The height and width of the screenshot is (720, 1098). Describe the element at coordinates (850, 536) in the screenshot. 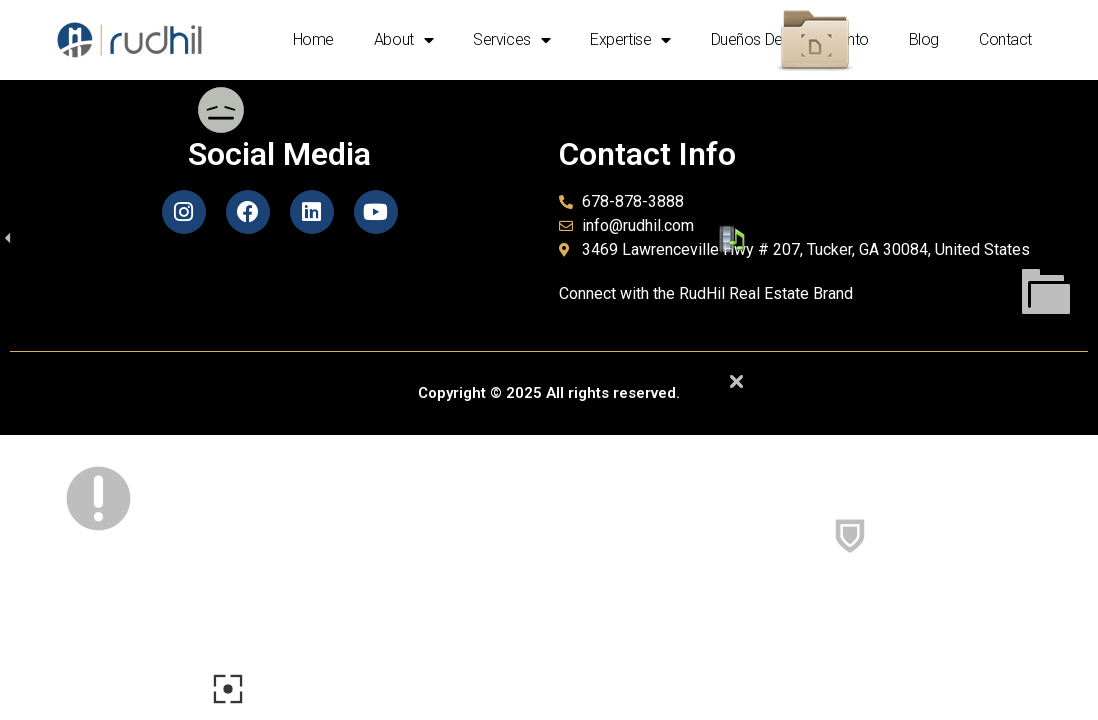

I see `indicates high security status` at that location.